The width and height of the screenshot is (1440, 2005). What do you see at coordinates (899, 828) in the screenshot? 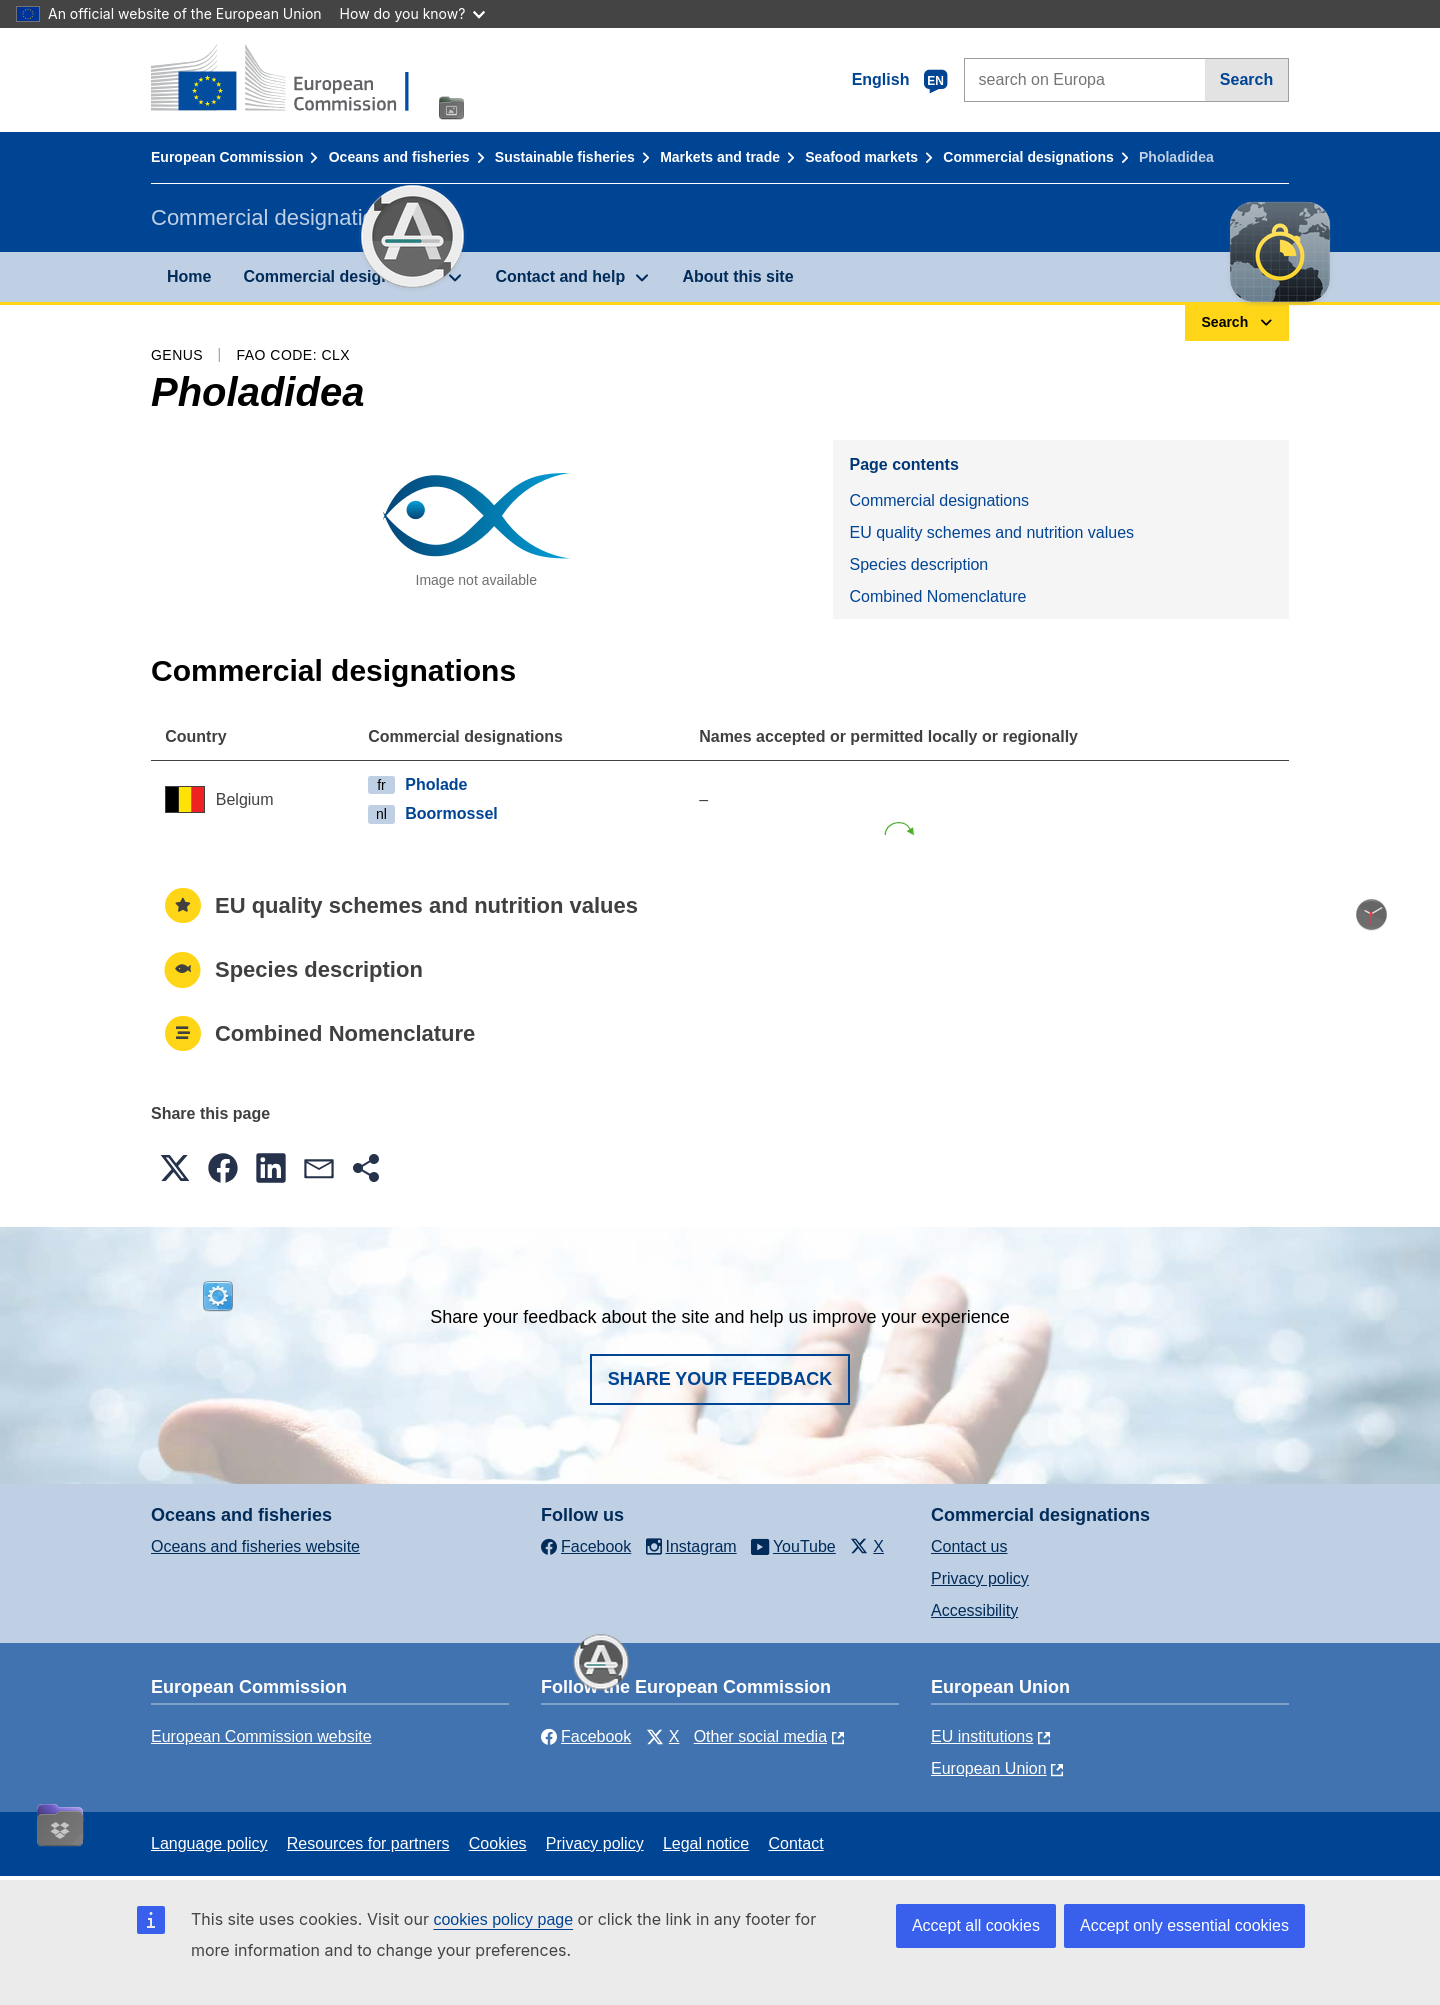
I see `redo the last undone action` at bounding box center [899, 828].